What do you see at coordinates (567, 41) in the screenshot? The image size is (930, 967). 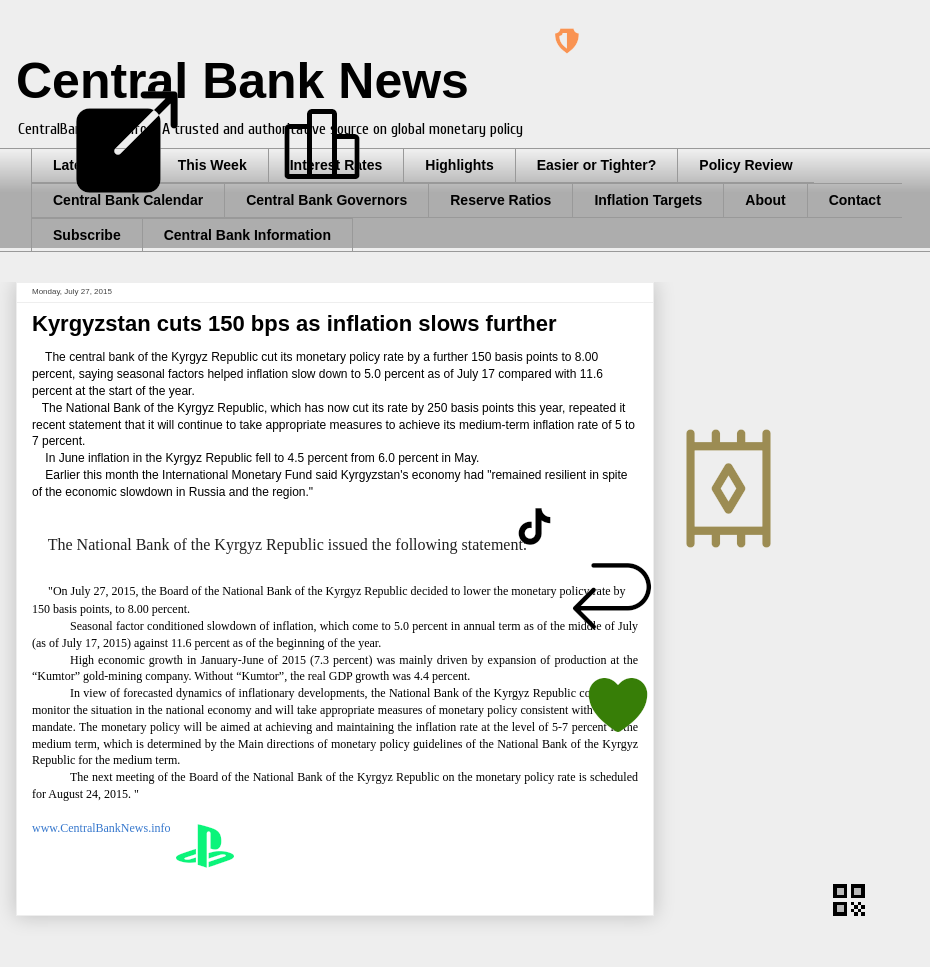 I see `discord moderator programs alumni badge` at bounding box center [567, 41].